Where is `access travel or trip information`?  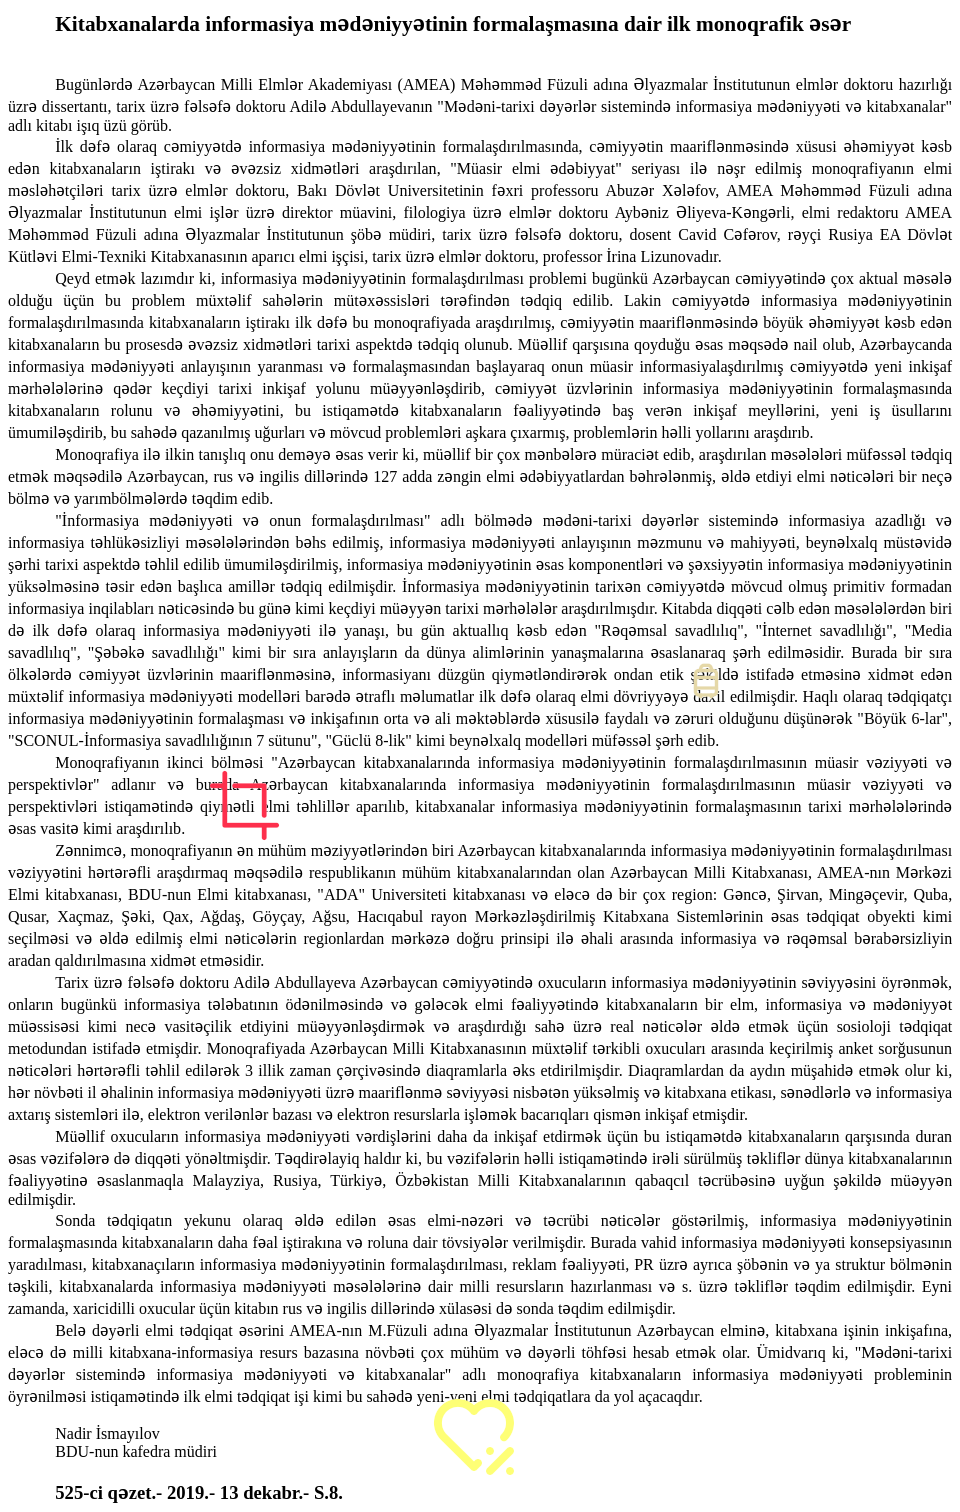 access travel or trip information is located at coordinates (706, 681).